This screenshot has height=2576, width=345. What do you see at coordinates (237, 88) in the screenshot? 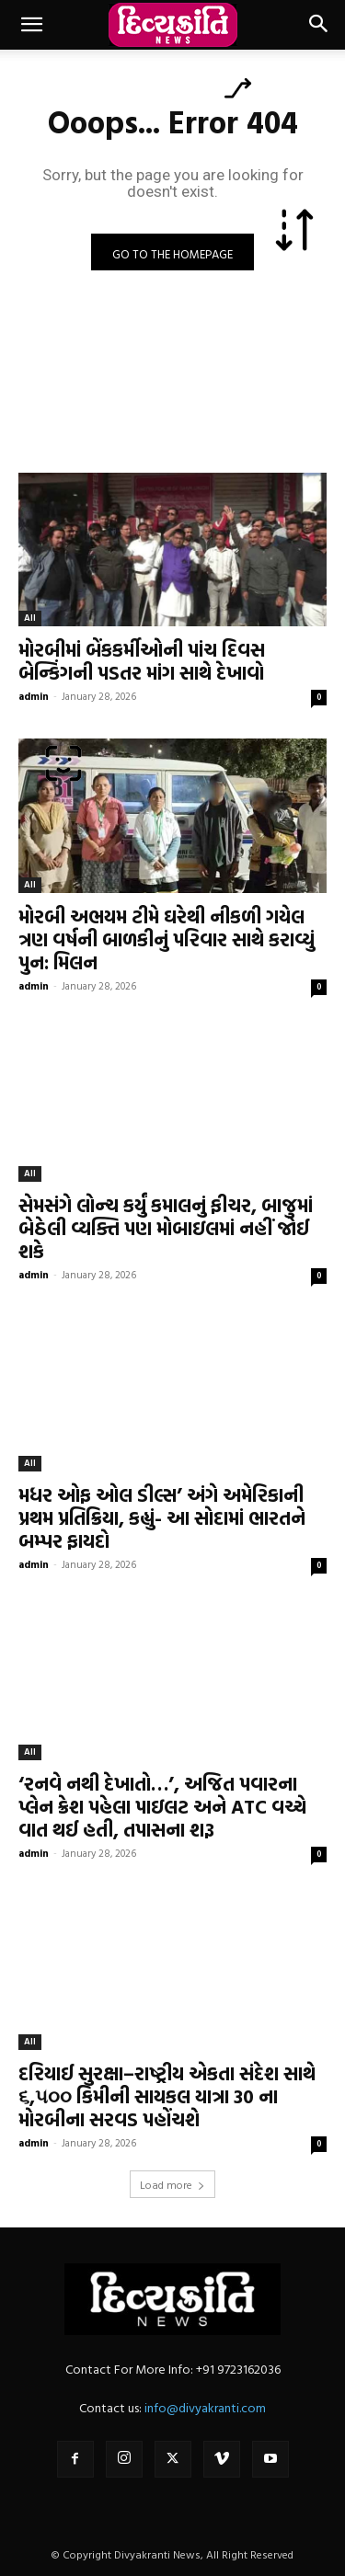
I see `view upward trend or growth` at bounding box center [237, 88].